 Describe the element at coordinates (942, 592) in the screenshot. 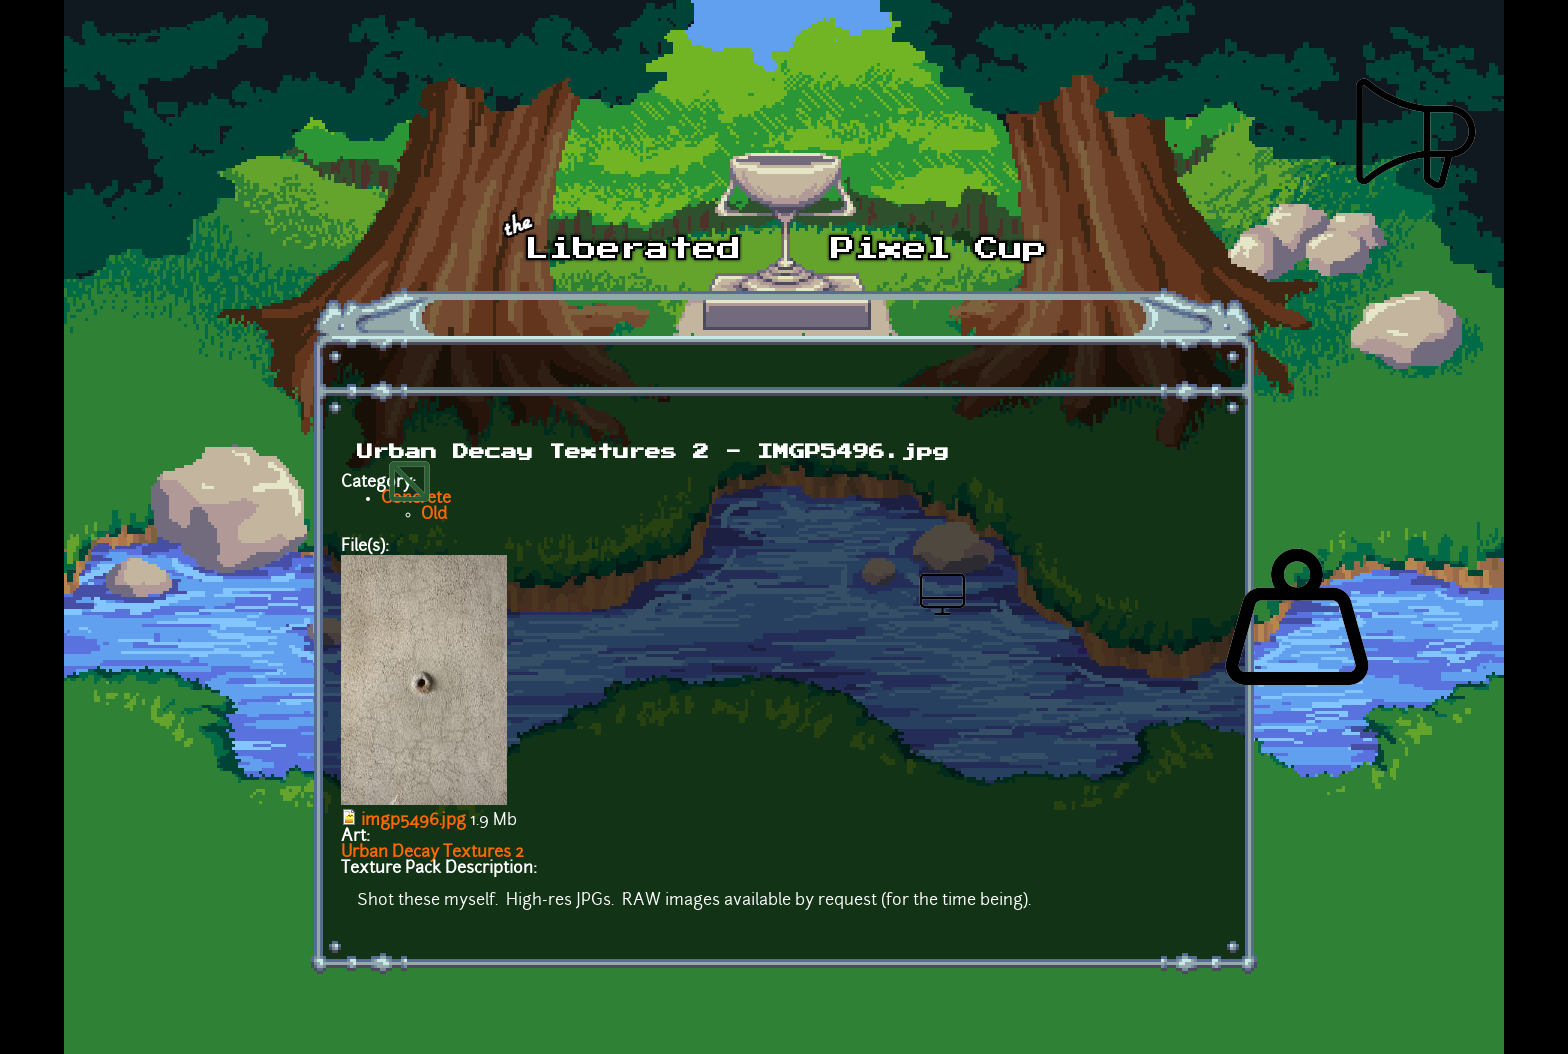

I see `switch to desktop view` at that location.